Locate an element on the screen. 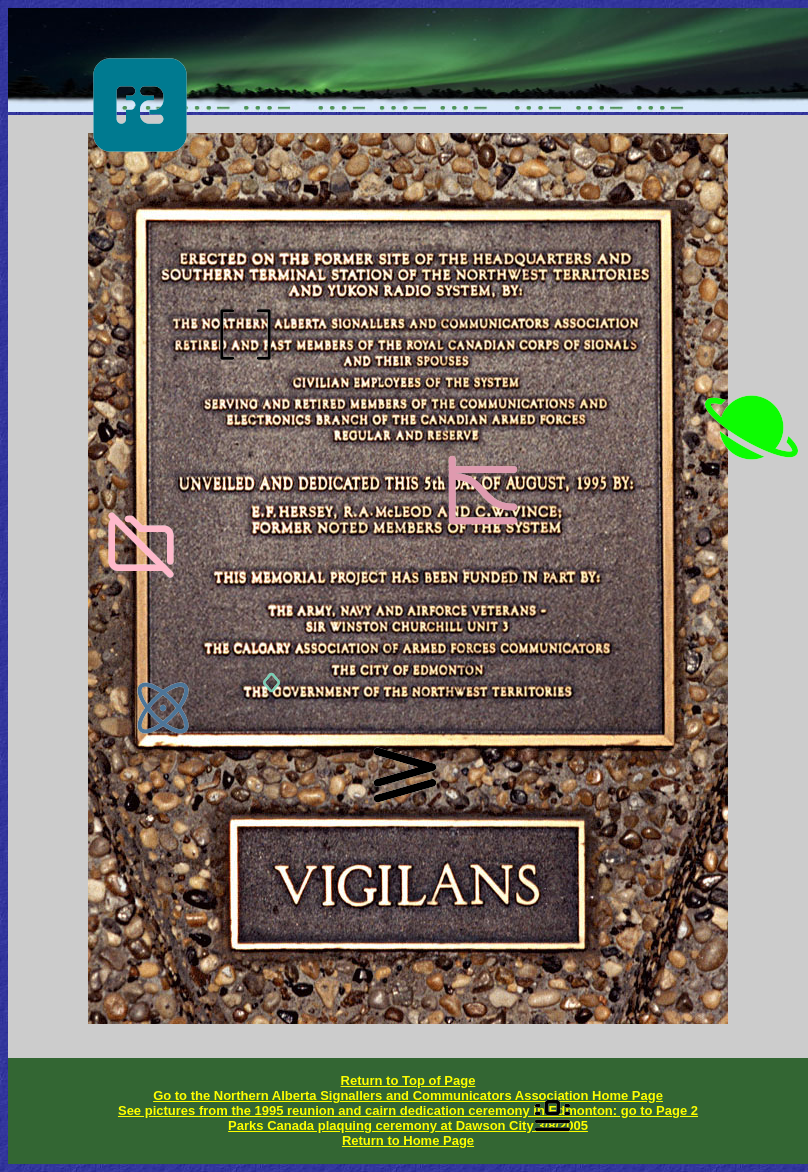  view sankey diagram or flow chart is located at coordinates (483, 490).